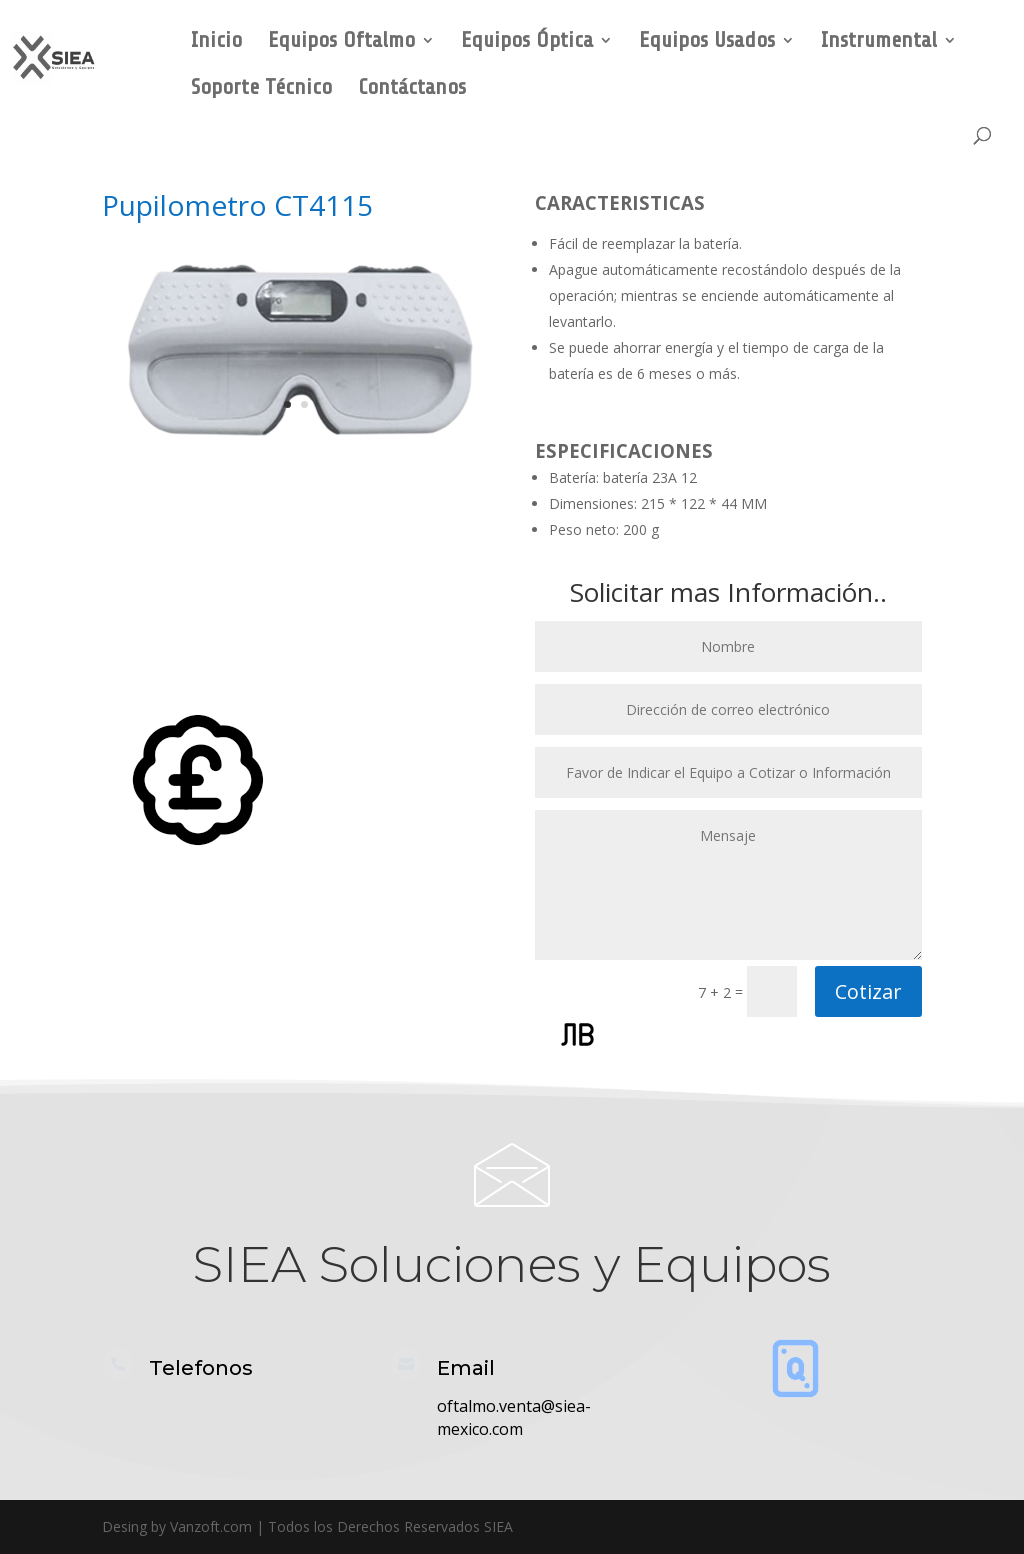 The height and width of the screenshot is (1554, 1024). Describe the element at coordinates (795, 1368) in the screenshot. I see `queen playing card in a card game interface` at that location.